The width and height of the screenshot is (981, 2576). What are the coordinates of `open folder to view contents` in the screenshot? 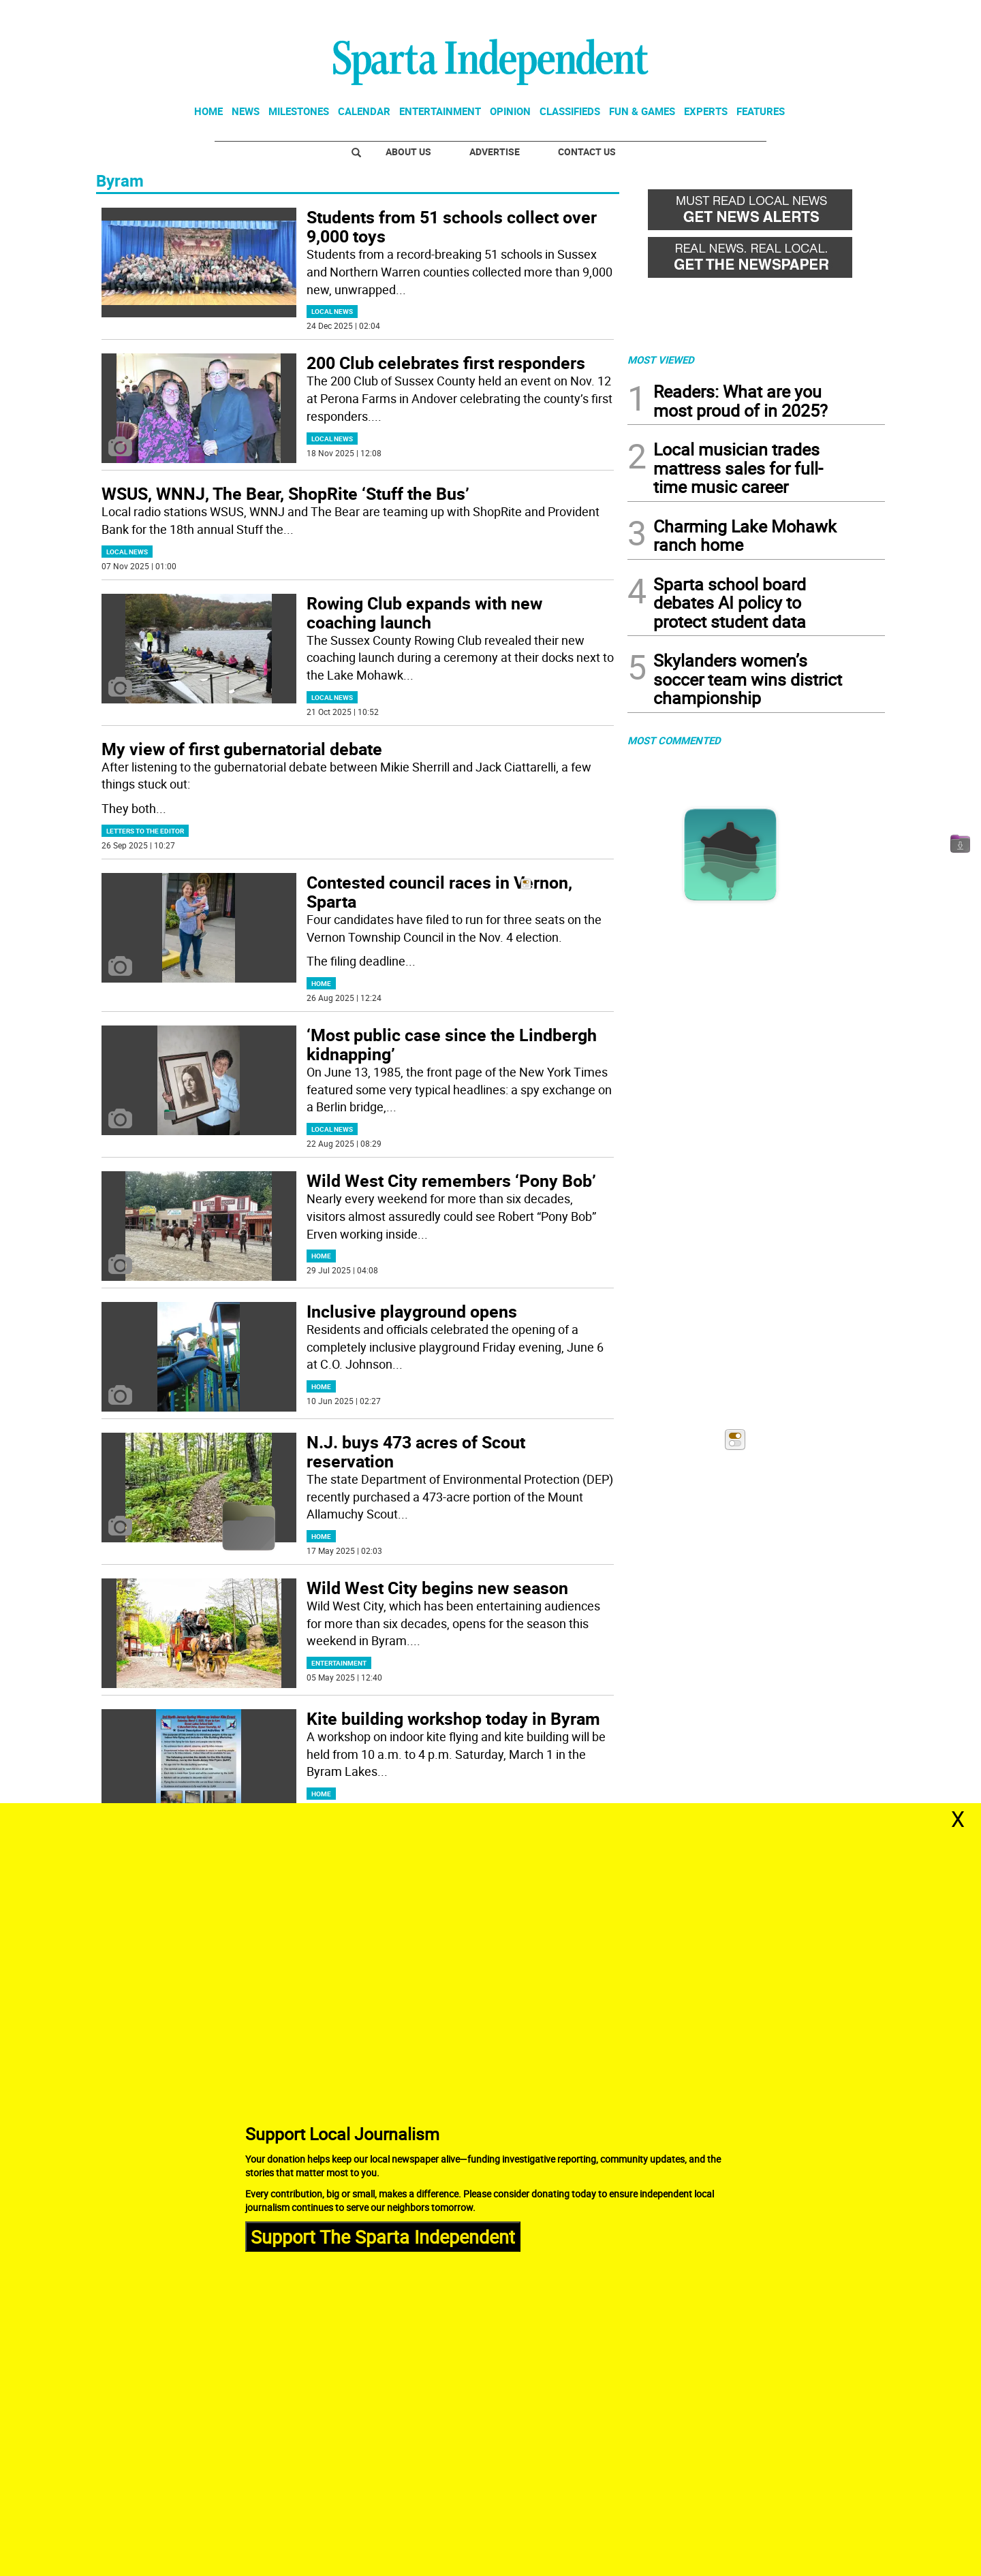 It's located at (170, 1114).